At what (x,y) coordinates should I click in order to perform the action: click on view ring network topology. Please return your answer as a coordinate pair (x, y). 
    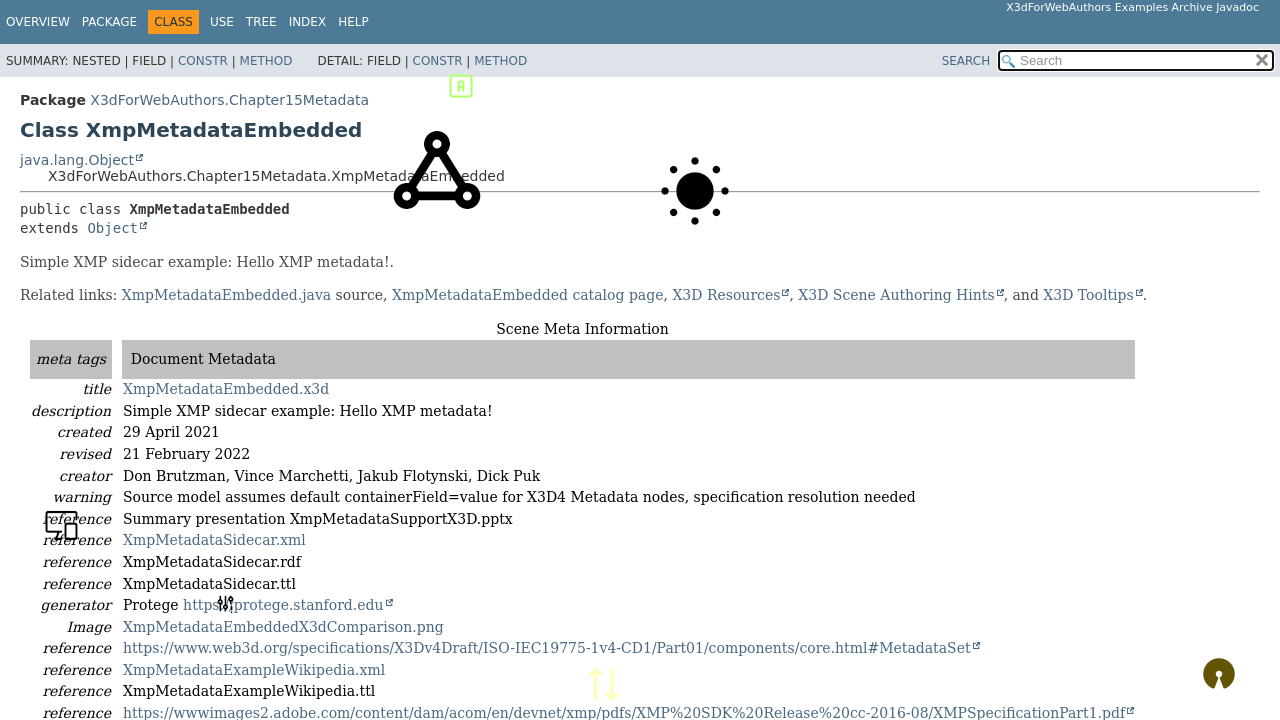
    Looking at the image, I should click on (437, 170).